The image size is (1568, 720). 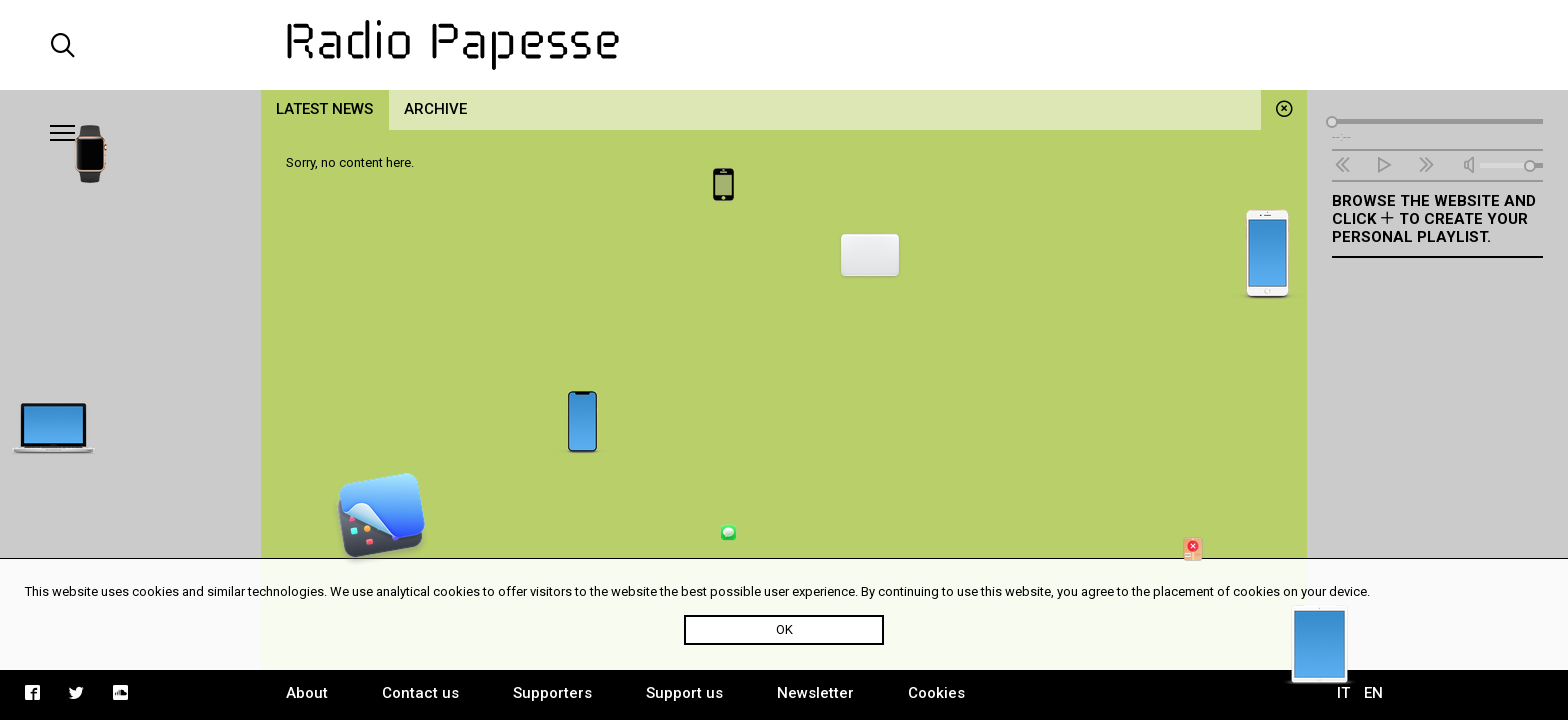 What do you see at coordinates (1193, 549) in the screenshot?
I see `indicates a package removal or uninstallation in progress` at bounding box center [1193, 549].